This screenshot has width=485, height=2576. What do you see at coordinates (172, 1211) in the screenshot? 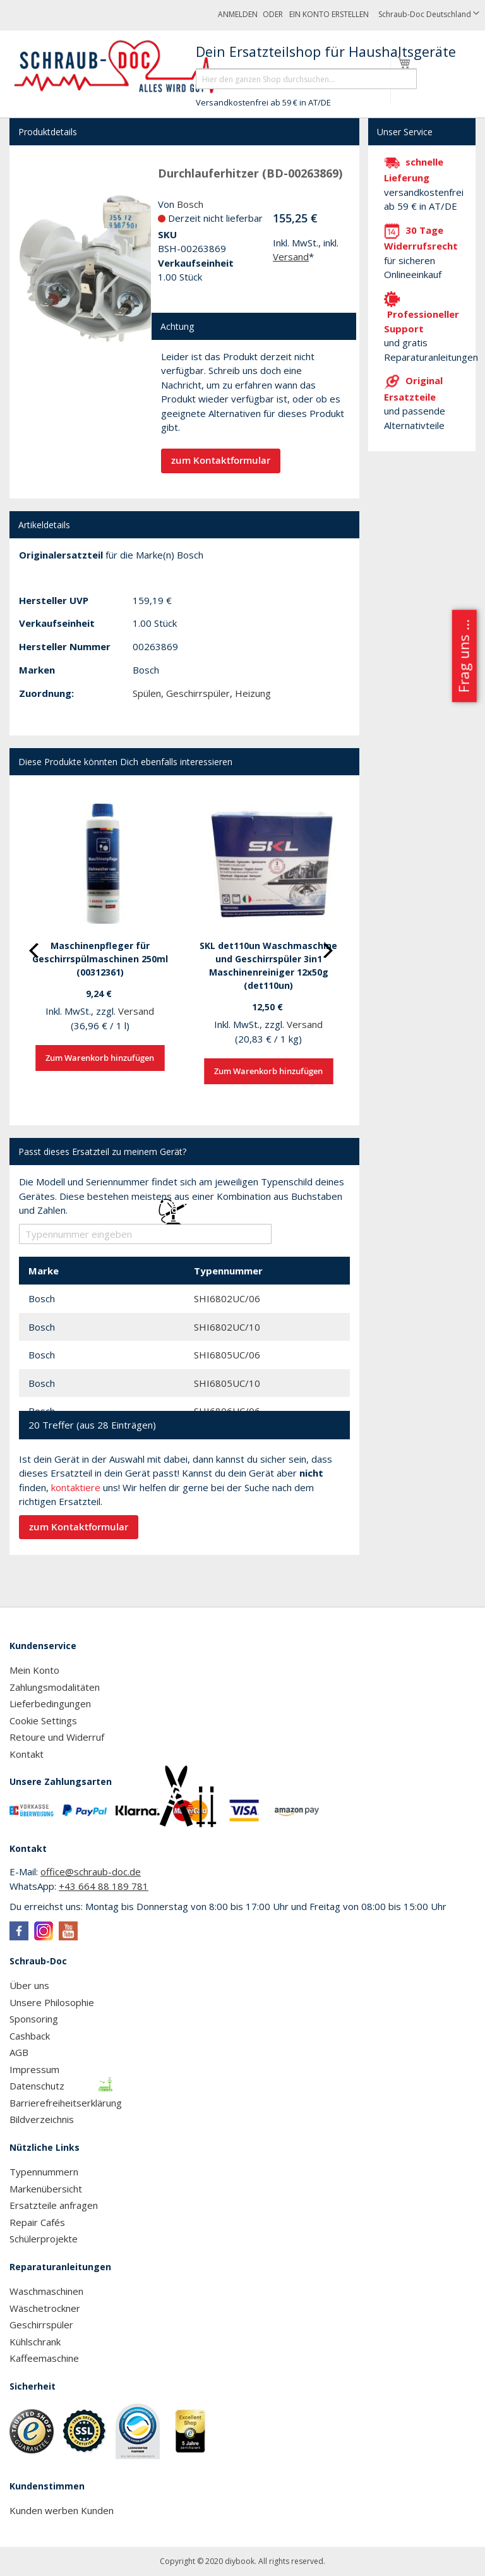
I see `deploy defensive laser turret` at bounding box center [172, 1211].